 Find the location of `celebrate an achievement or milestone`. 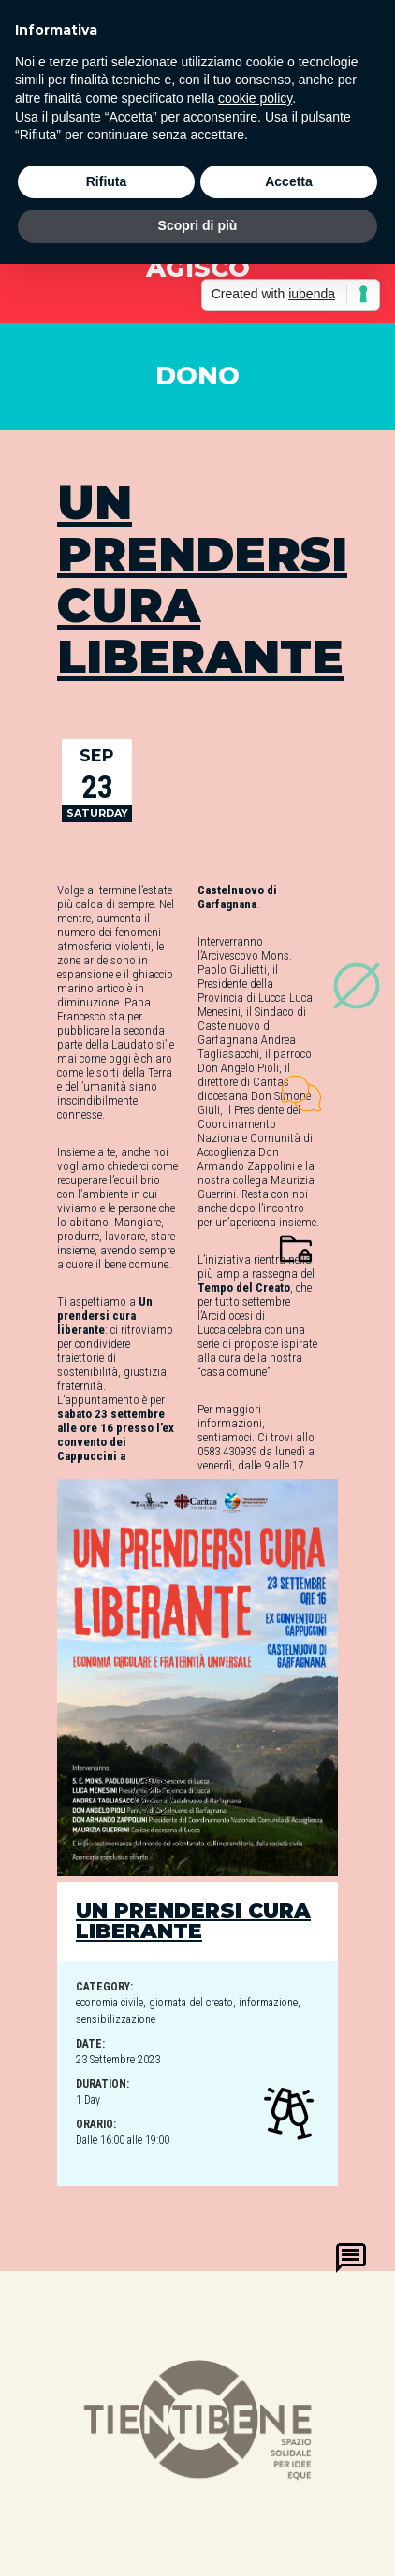

celebrate an achievement or milestone is located at coordinates (289, 2113).